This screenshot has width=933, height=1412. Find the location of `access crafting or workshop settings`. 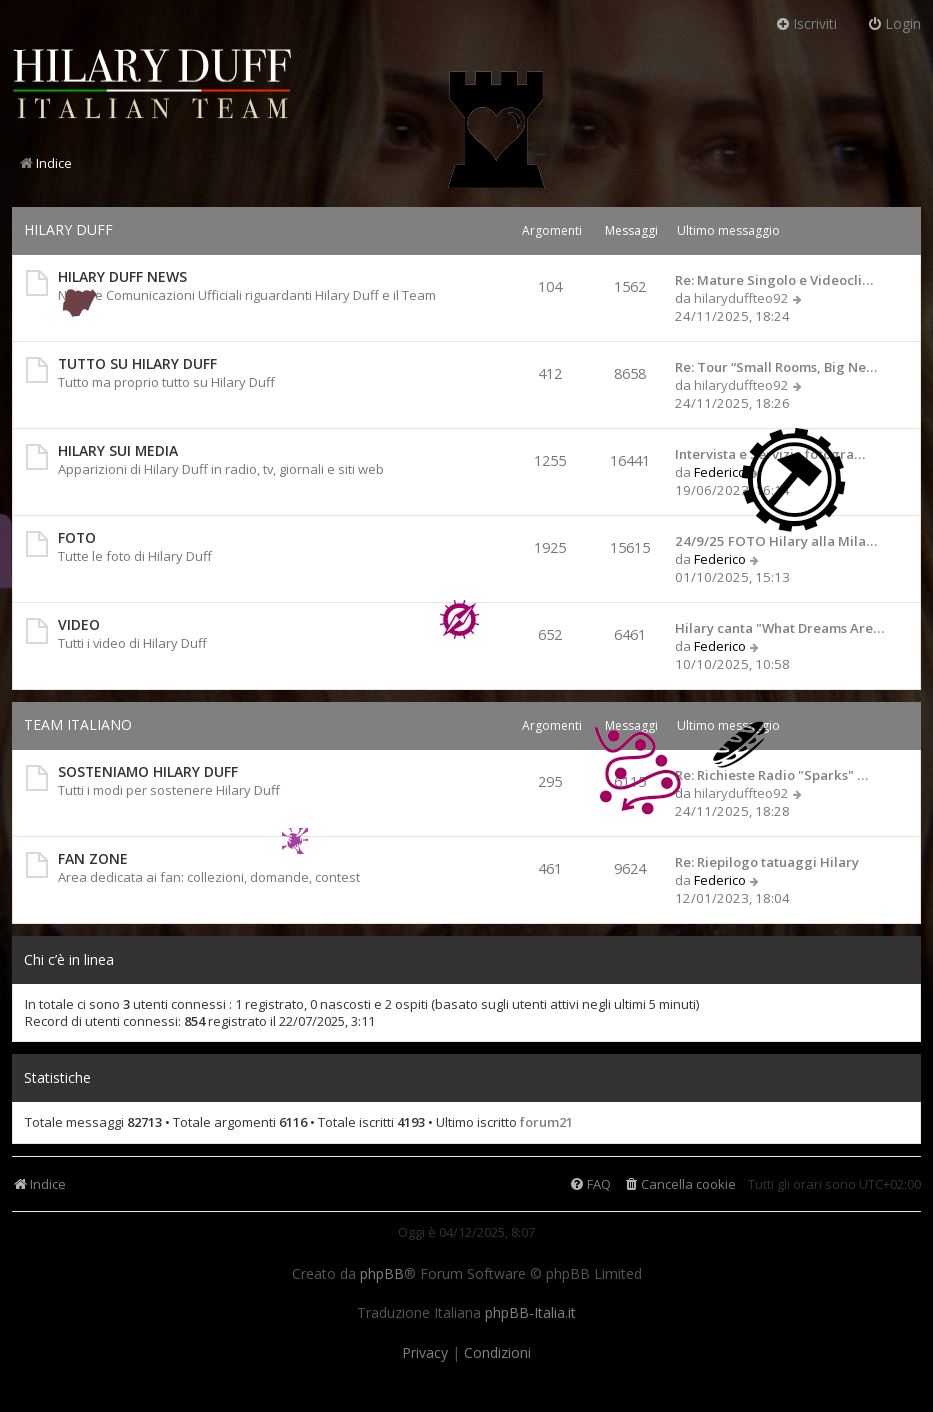

access crafting or workshop settings is located at coordinates (793, 479).